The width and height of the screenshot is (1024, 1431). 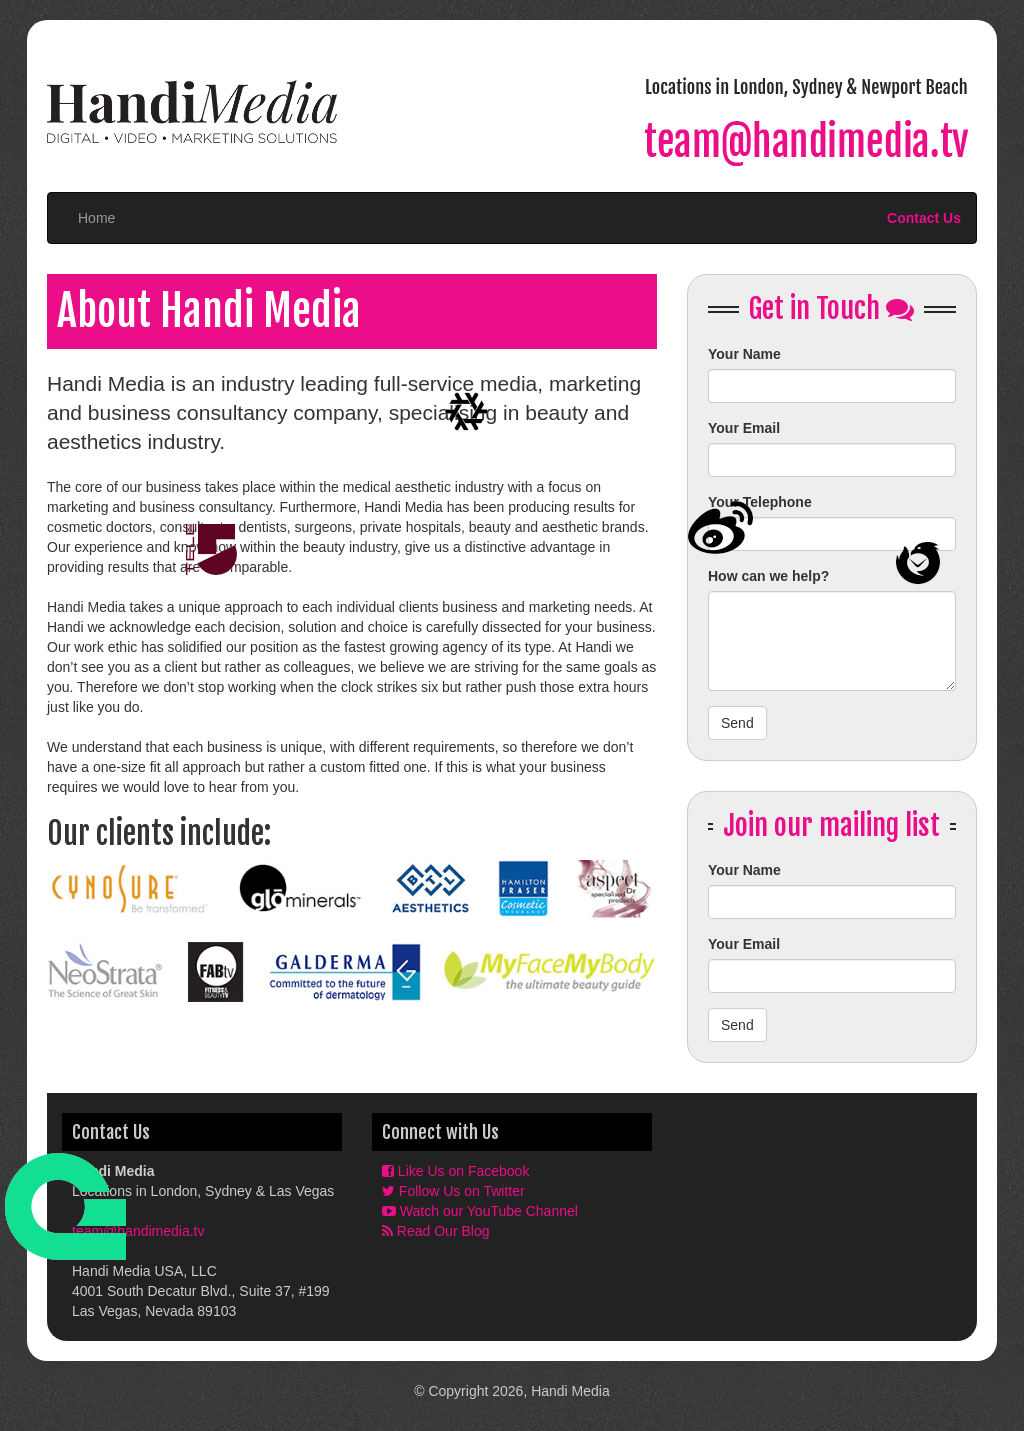 I want to click on visit the Tele 5 television network website, so click(x=211, y=549).